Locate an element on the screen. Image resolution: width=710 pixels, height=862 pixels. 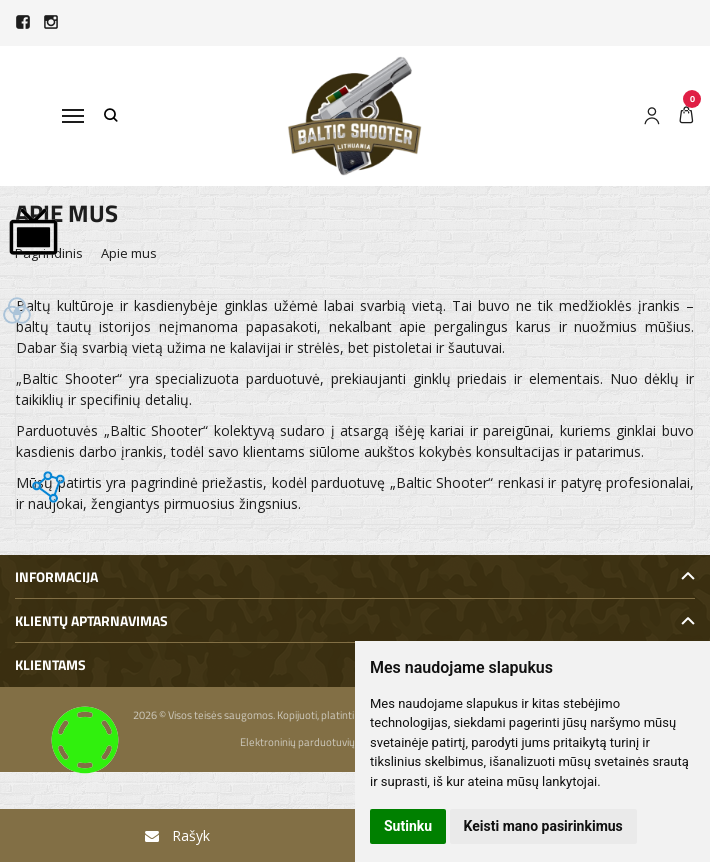
indicates loading or processing in progress is located at coordinates (85, 740).